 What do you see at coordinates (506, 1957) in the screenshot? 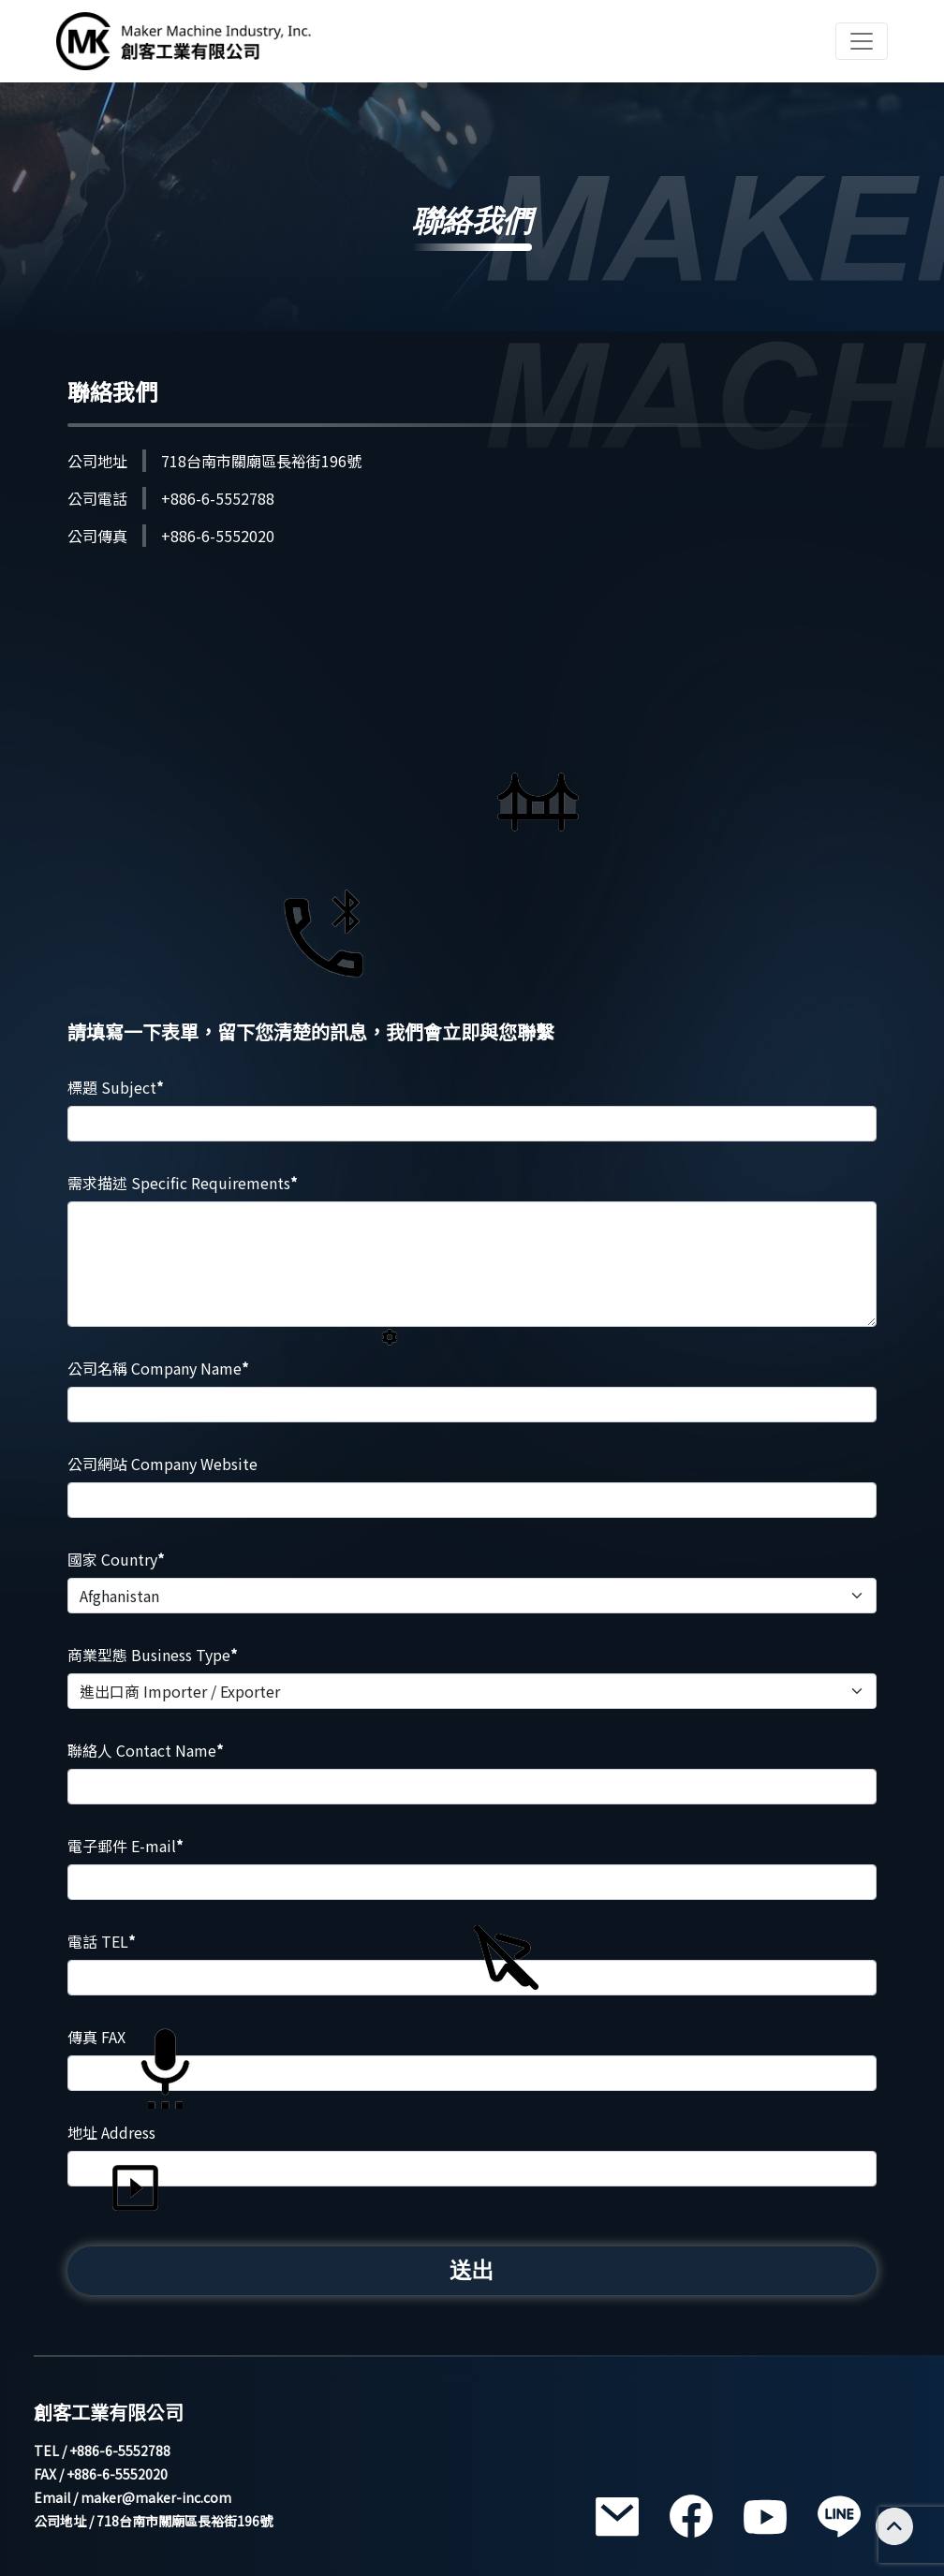
I see `cursor or pointer interaction disabled` at bounding box center [506, 1957].